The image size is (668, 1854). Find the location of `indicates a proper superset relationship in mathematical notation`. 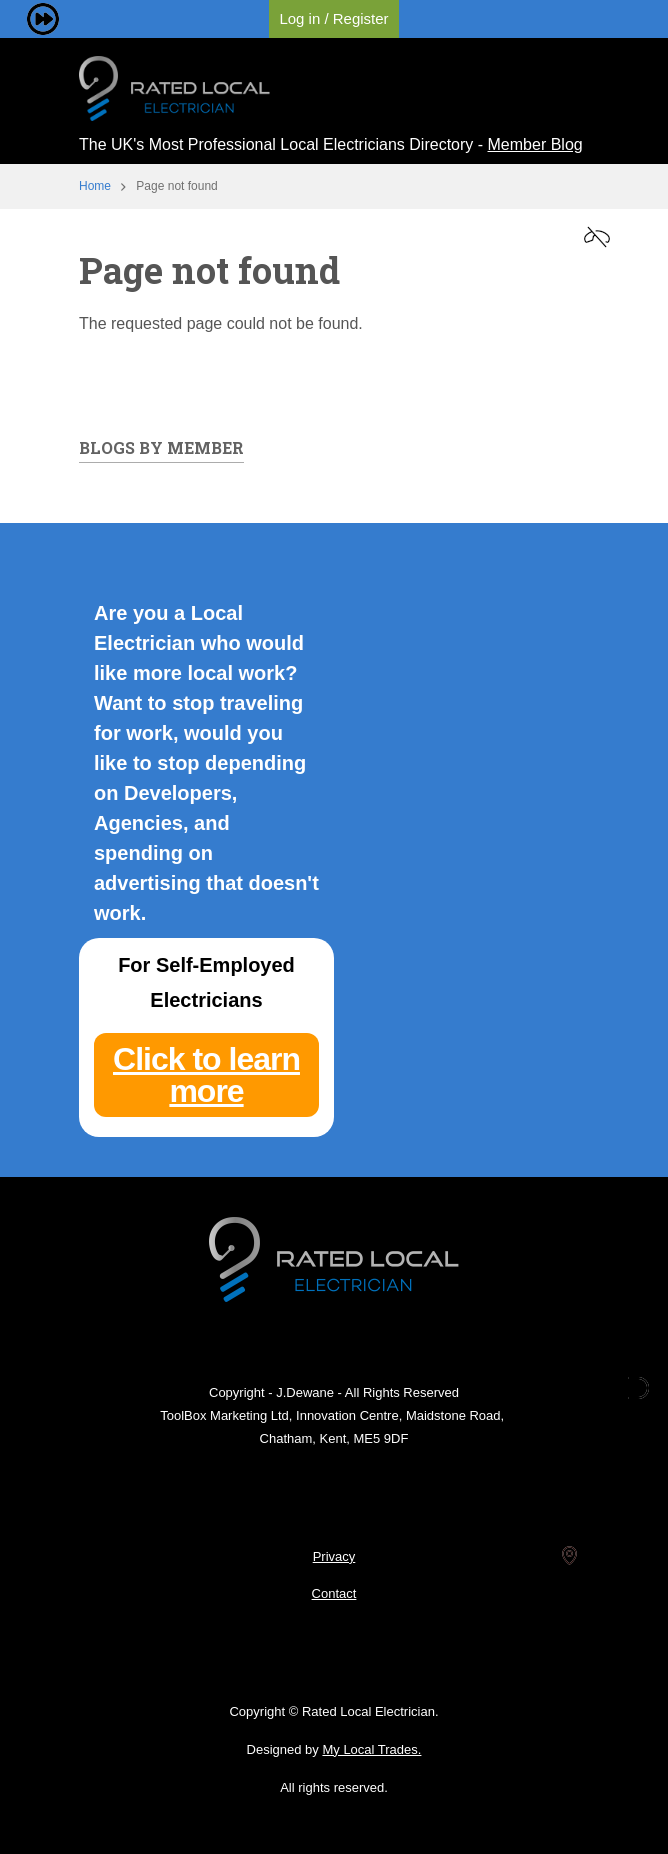

indicates a proper superset relationship in mathematical notation is located at coordinates (637, 1388).